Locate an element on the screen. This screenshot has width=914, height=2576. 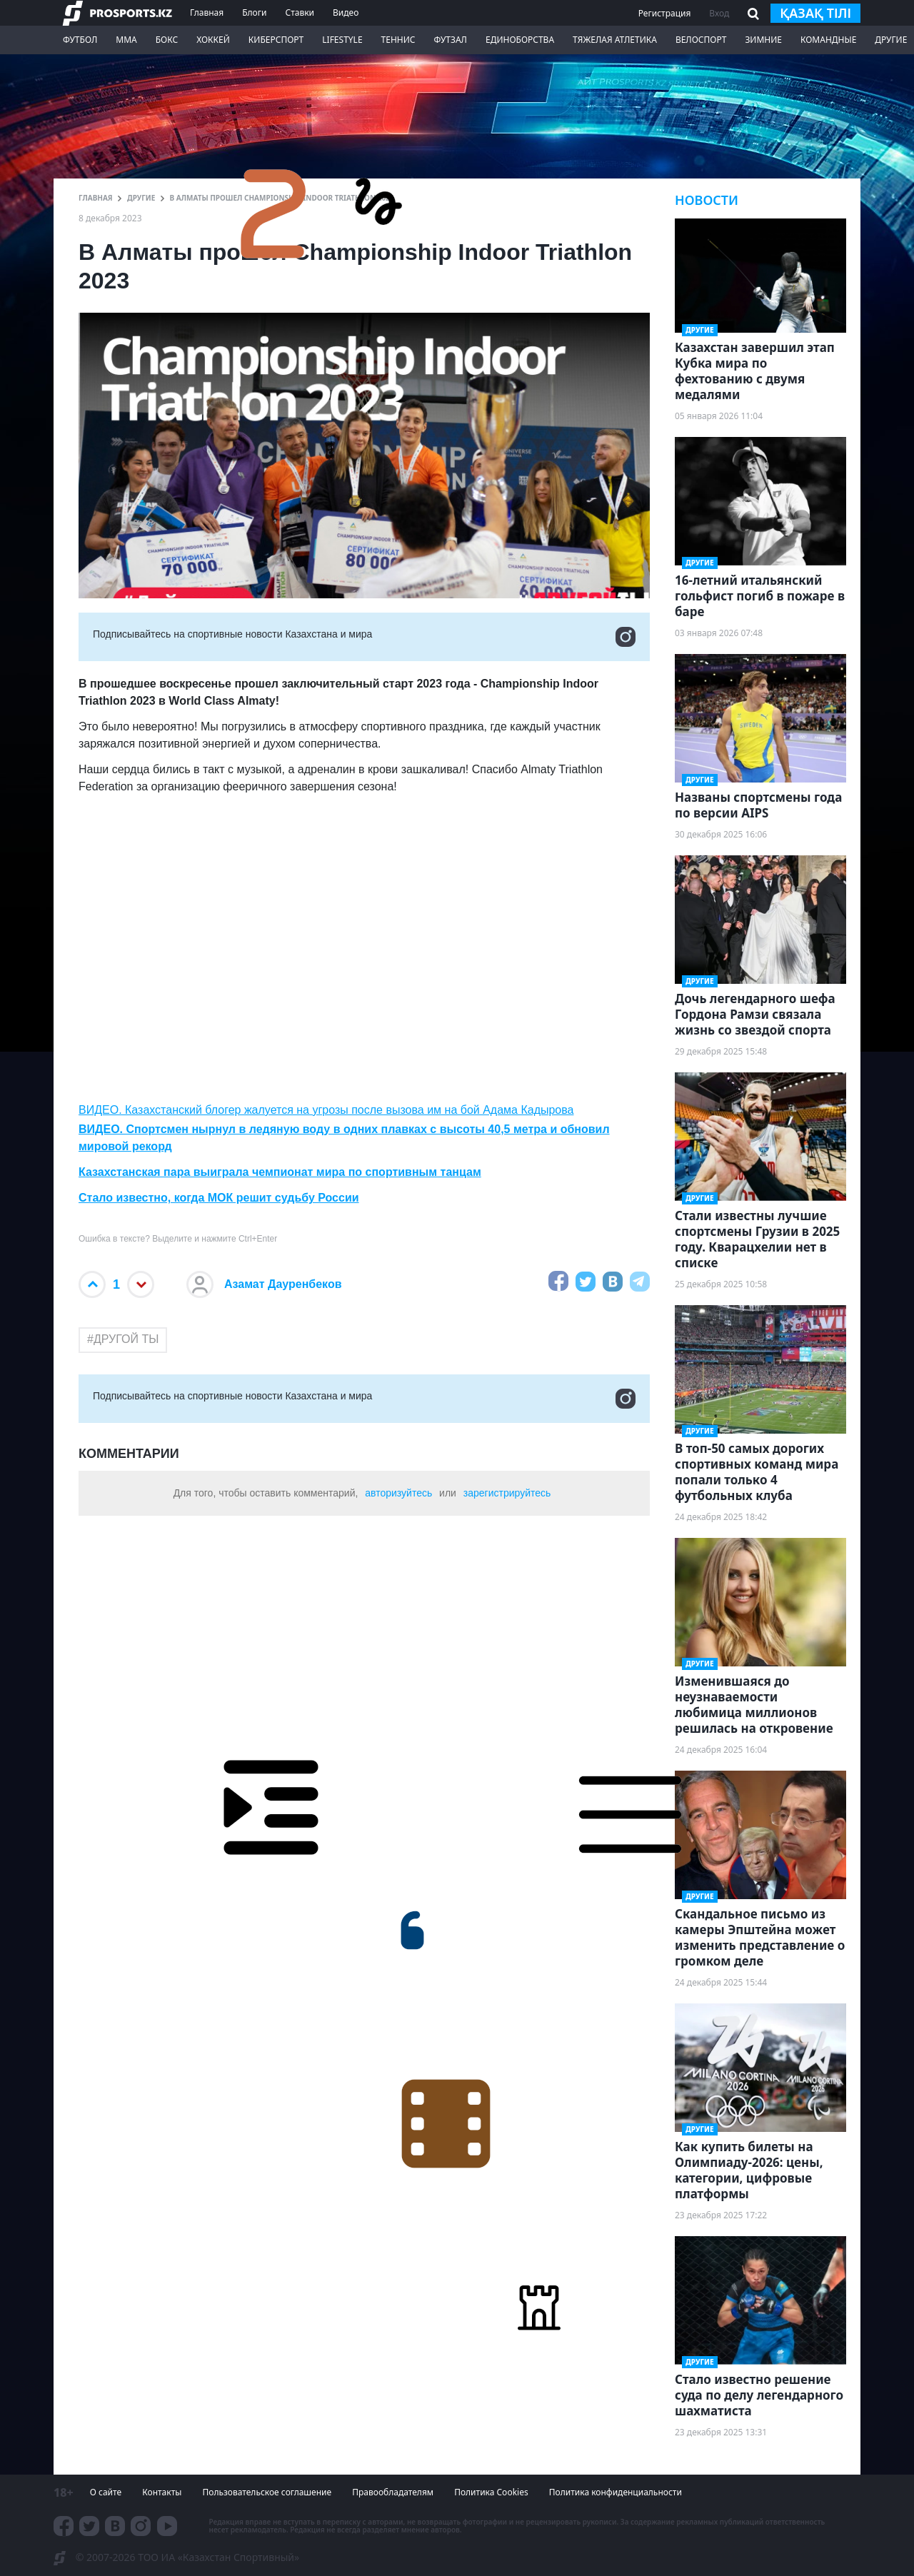
indicates the number 2 or second item in a list is located at coordinates (272, 213).